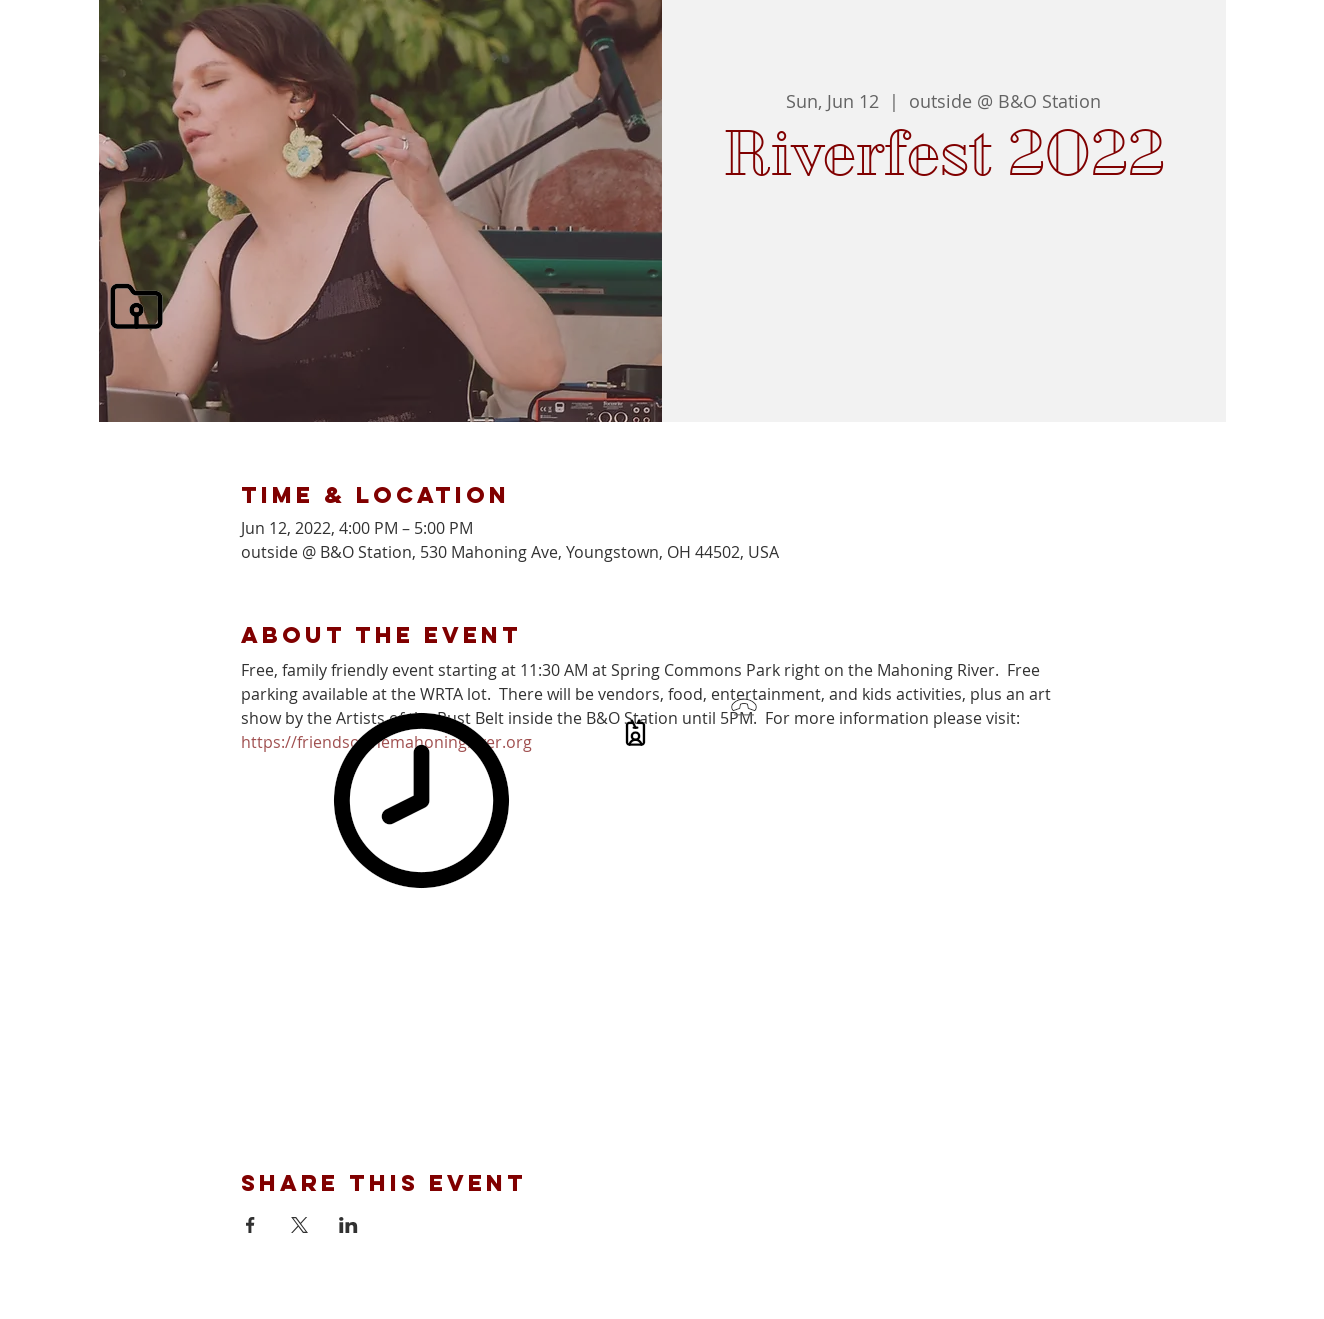 The height and width of the screenshot is (1319, 1324). Describe the element at coordinates (136, 307) in the screenshot. I see `navigate to root directory` at that location.